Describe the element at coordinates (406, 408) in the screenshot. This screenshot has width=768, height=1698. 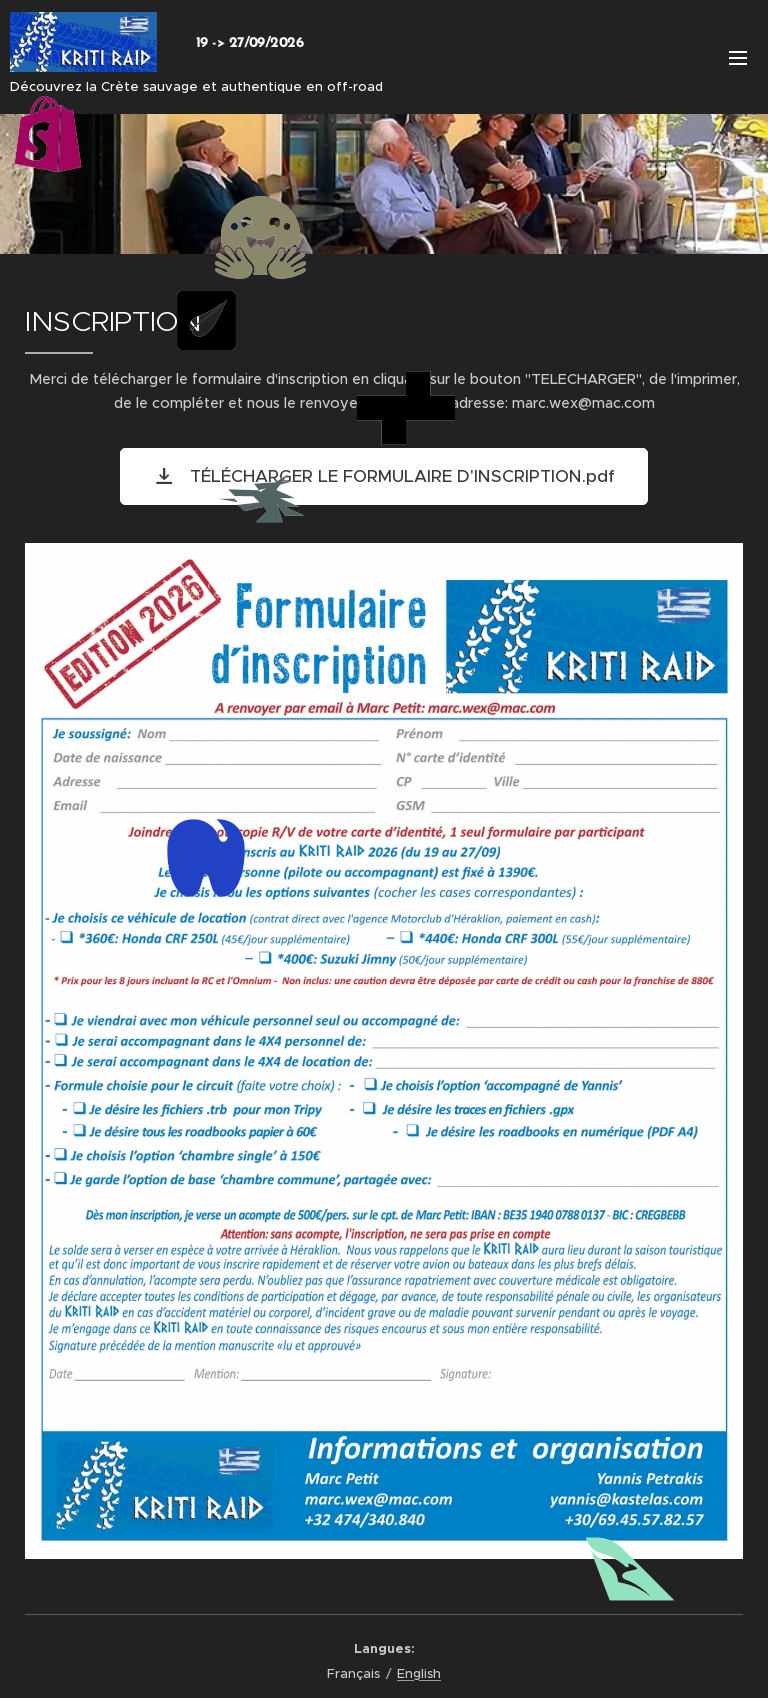
I see `CrateDB database platform logo` at that location.